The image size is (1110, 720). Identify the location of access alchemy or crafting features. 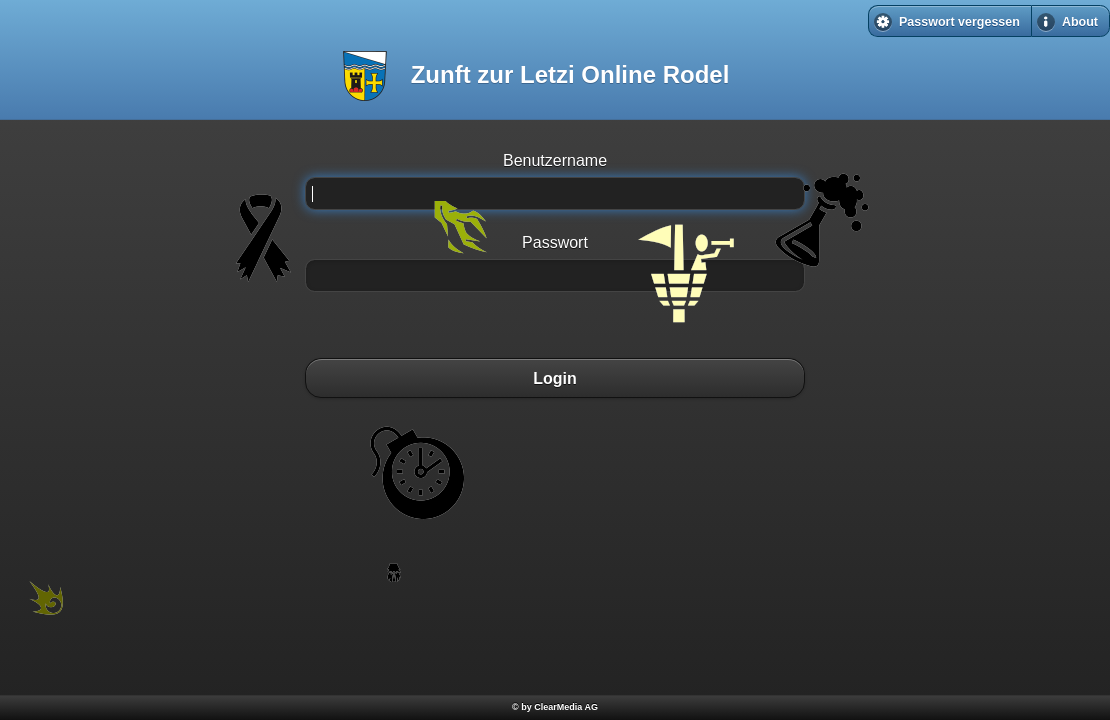
(822, 220).